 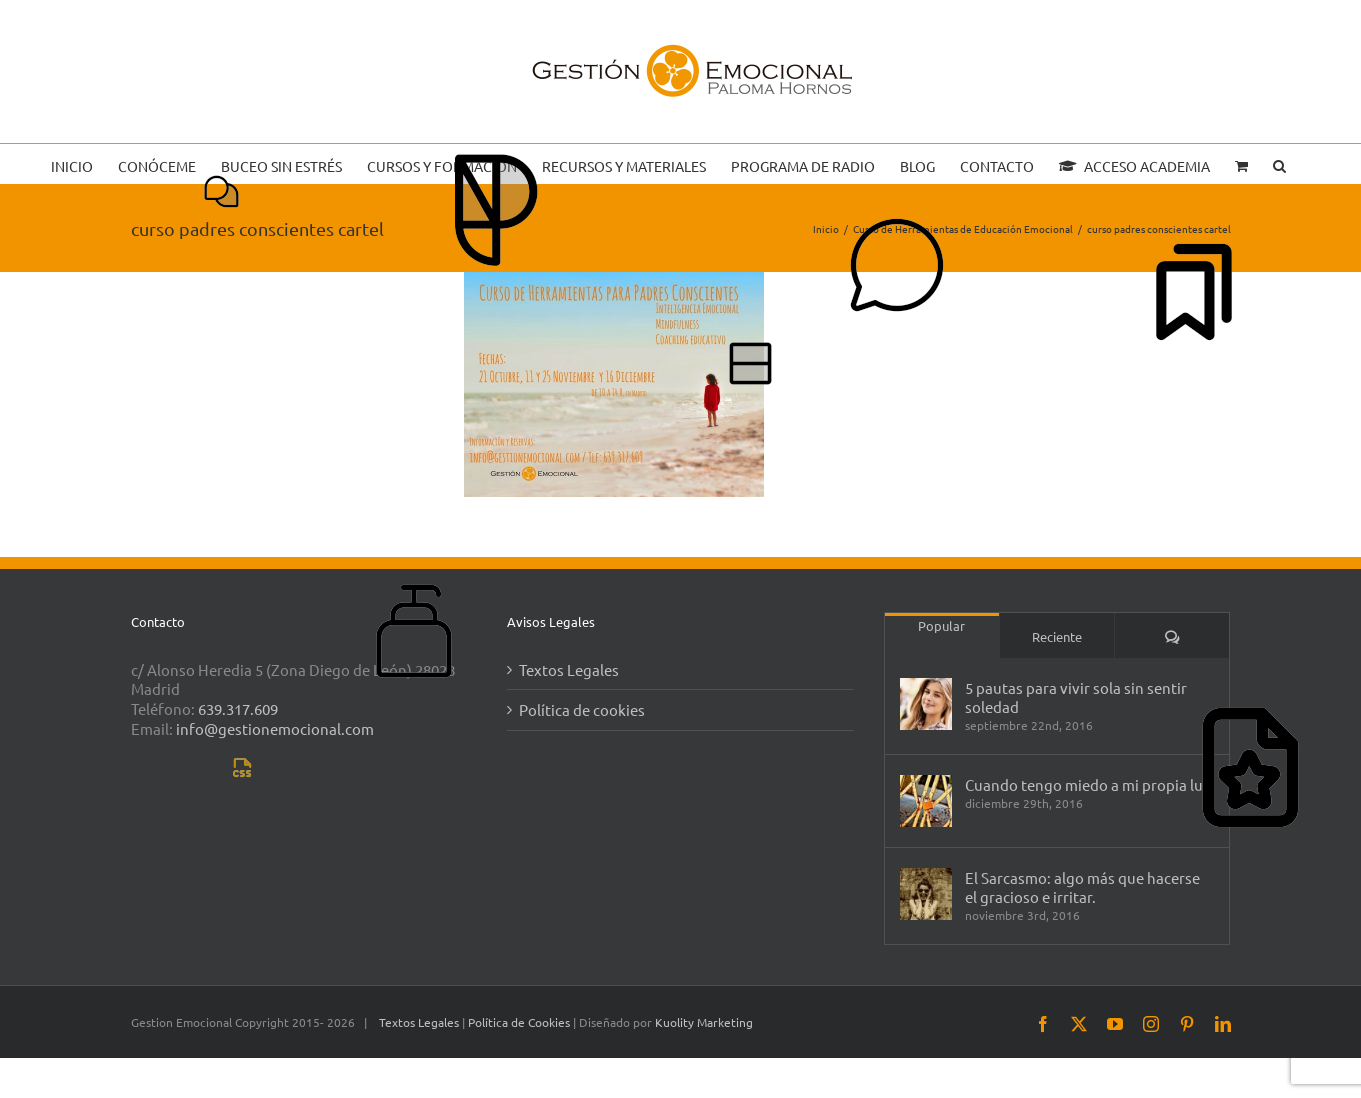 I want to click on mark a file as favorite, so click(x=1250, y=767).